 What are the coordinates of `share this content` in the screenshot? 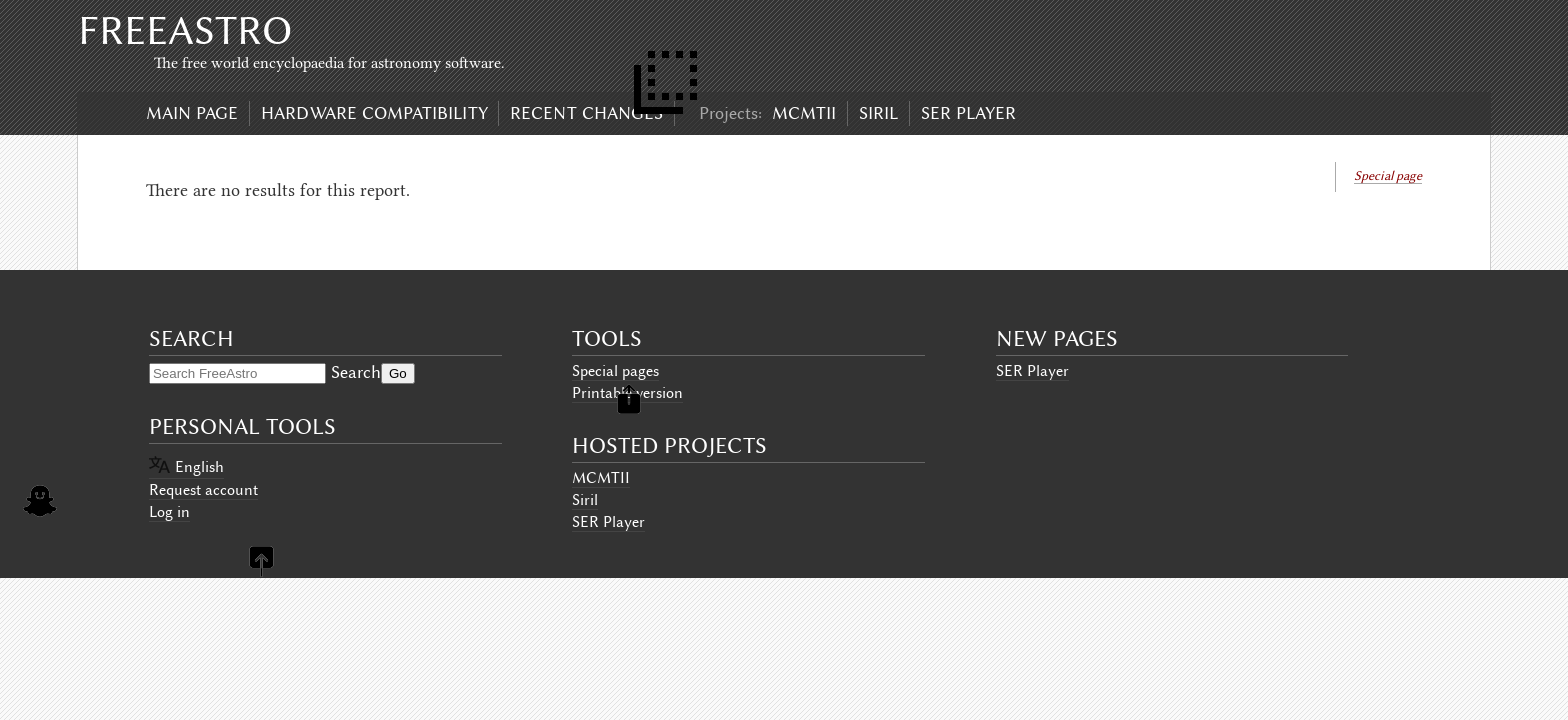 It's located at (629, 399).